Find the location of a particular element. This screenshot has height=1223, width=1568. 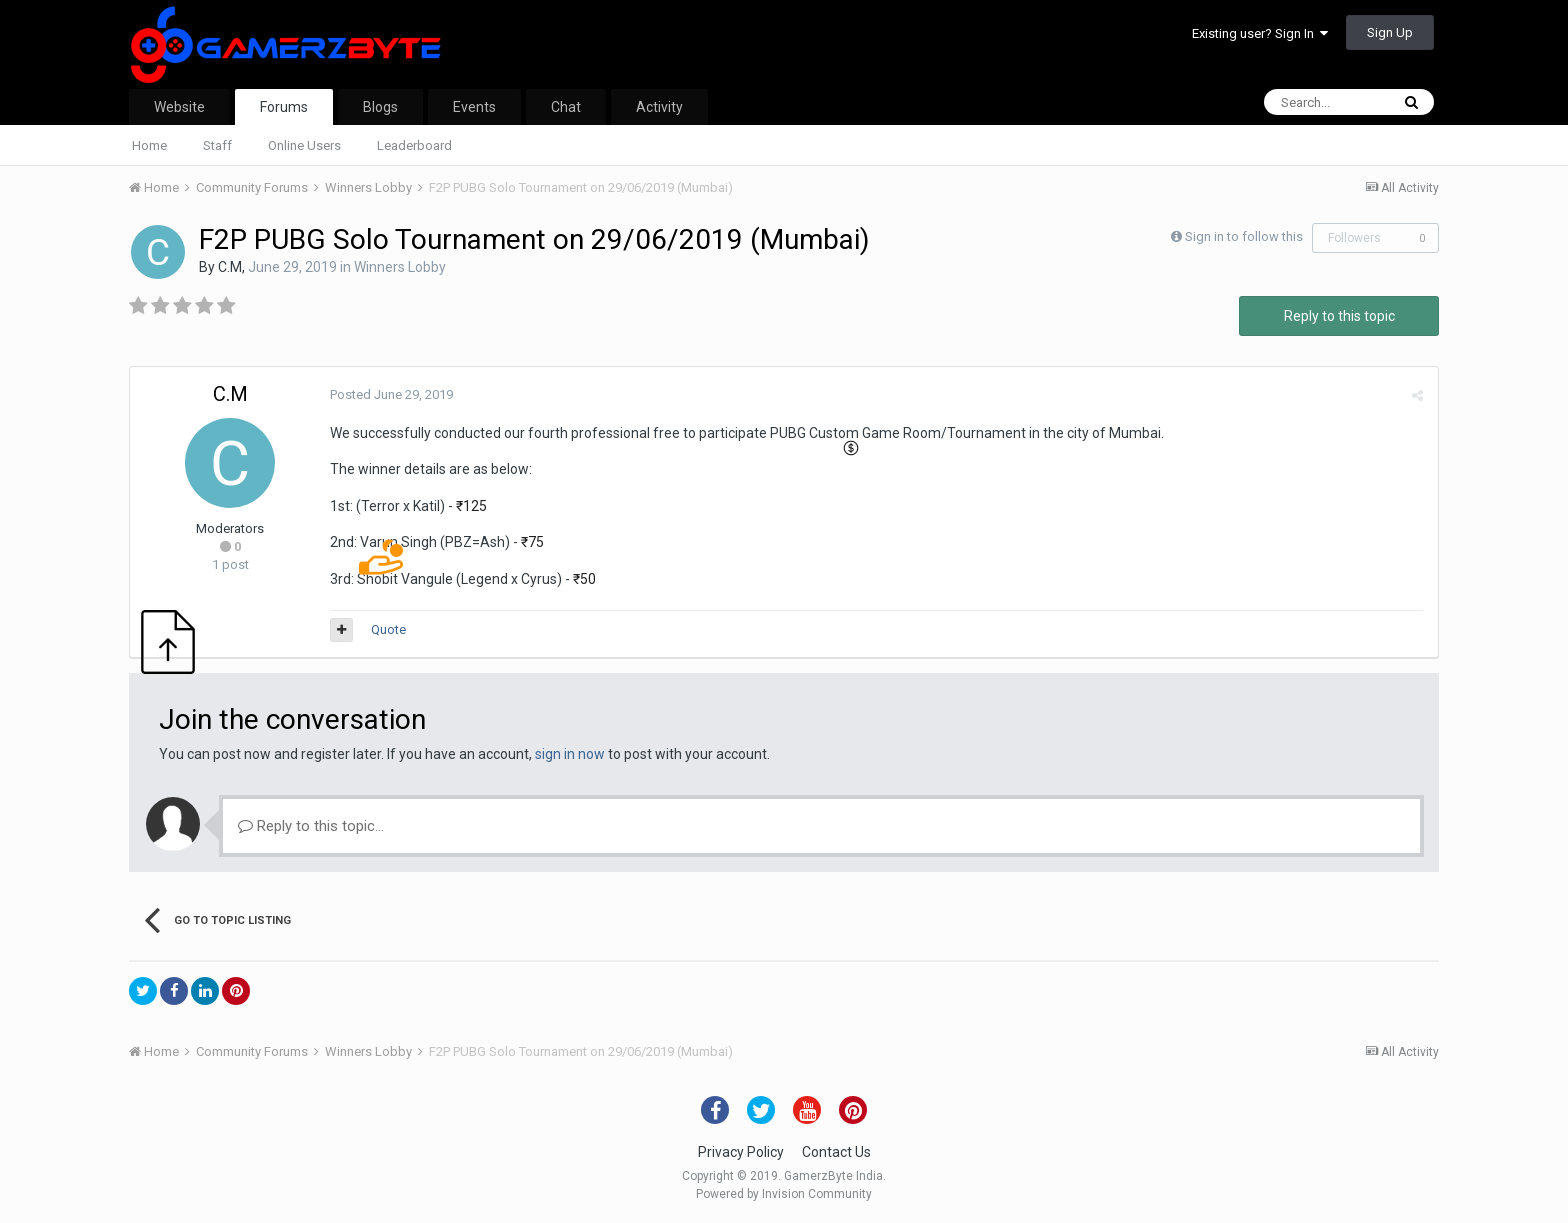

upload a file is located at coordinates (168, 642).